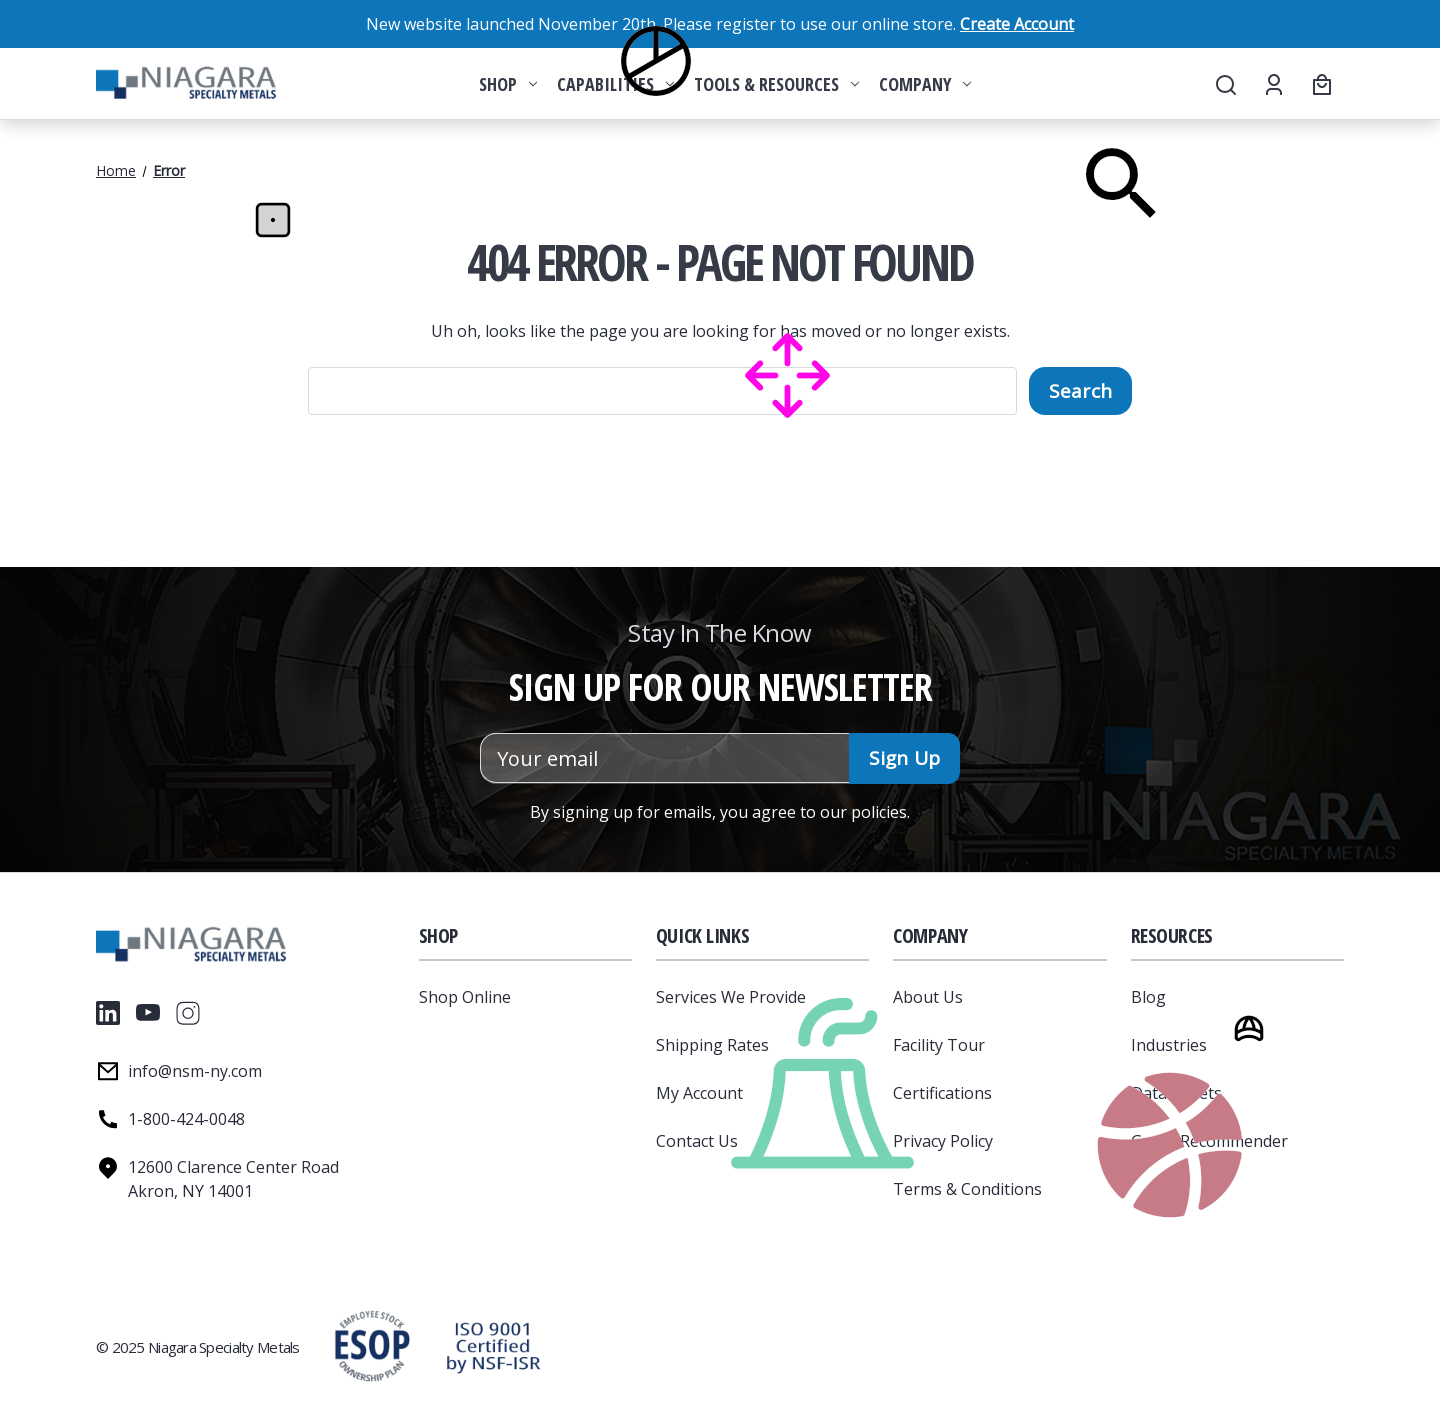 Image resolution: width=1440 pixels, height=1421 pixels. I want to click on search for content or items, so click(1122, 184).